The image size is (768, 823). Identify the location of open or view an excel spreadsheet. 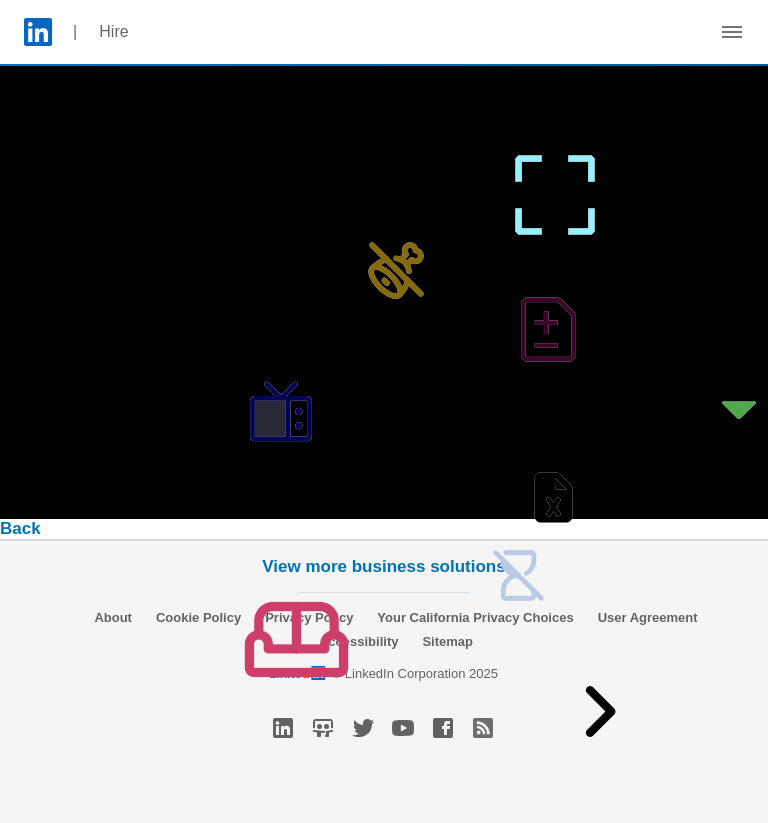
(553, 497).